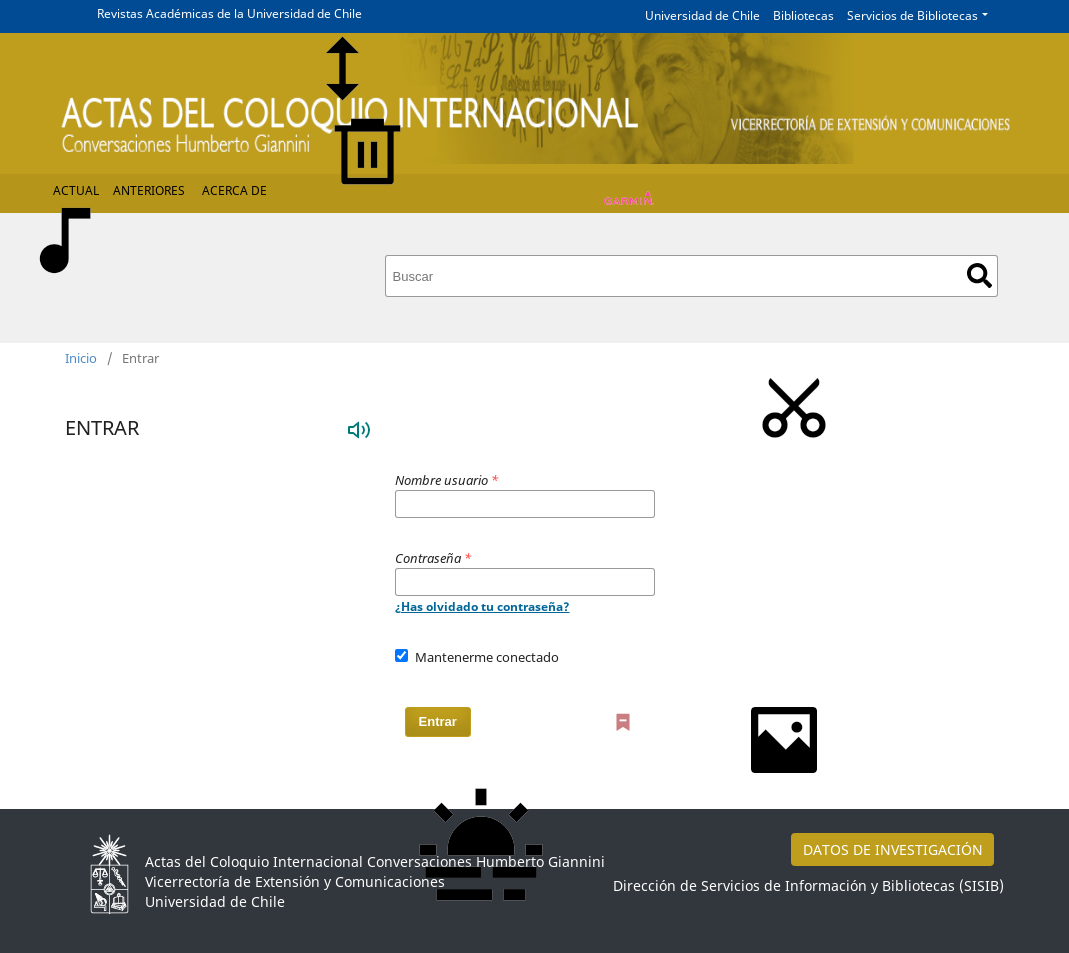 This screenshot has height=953, width=1069. I want to click on remove from saved bookmarks, so click(623, 722).